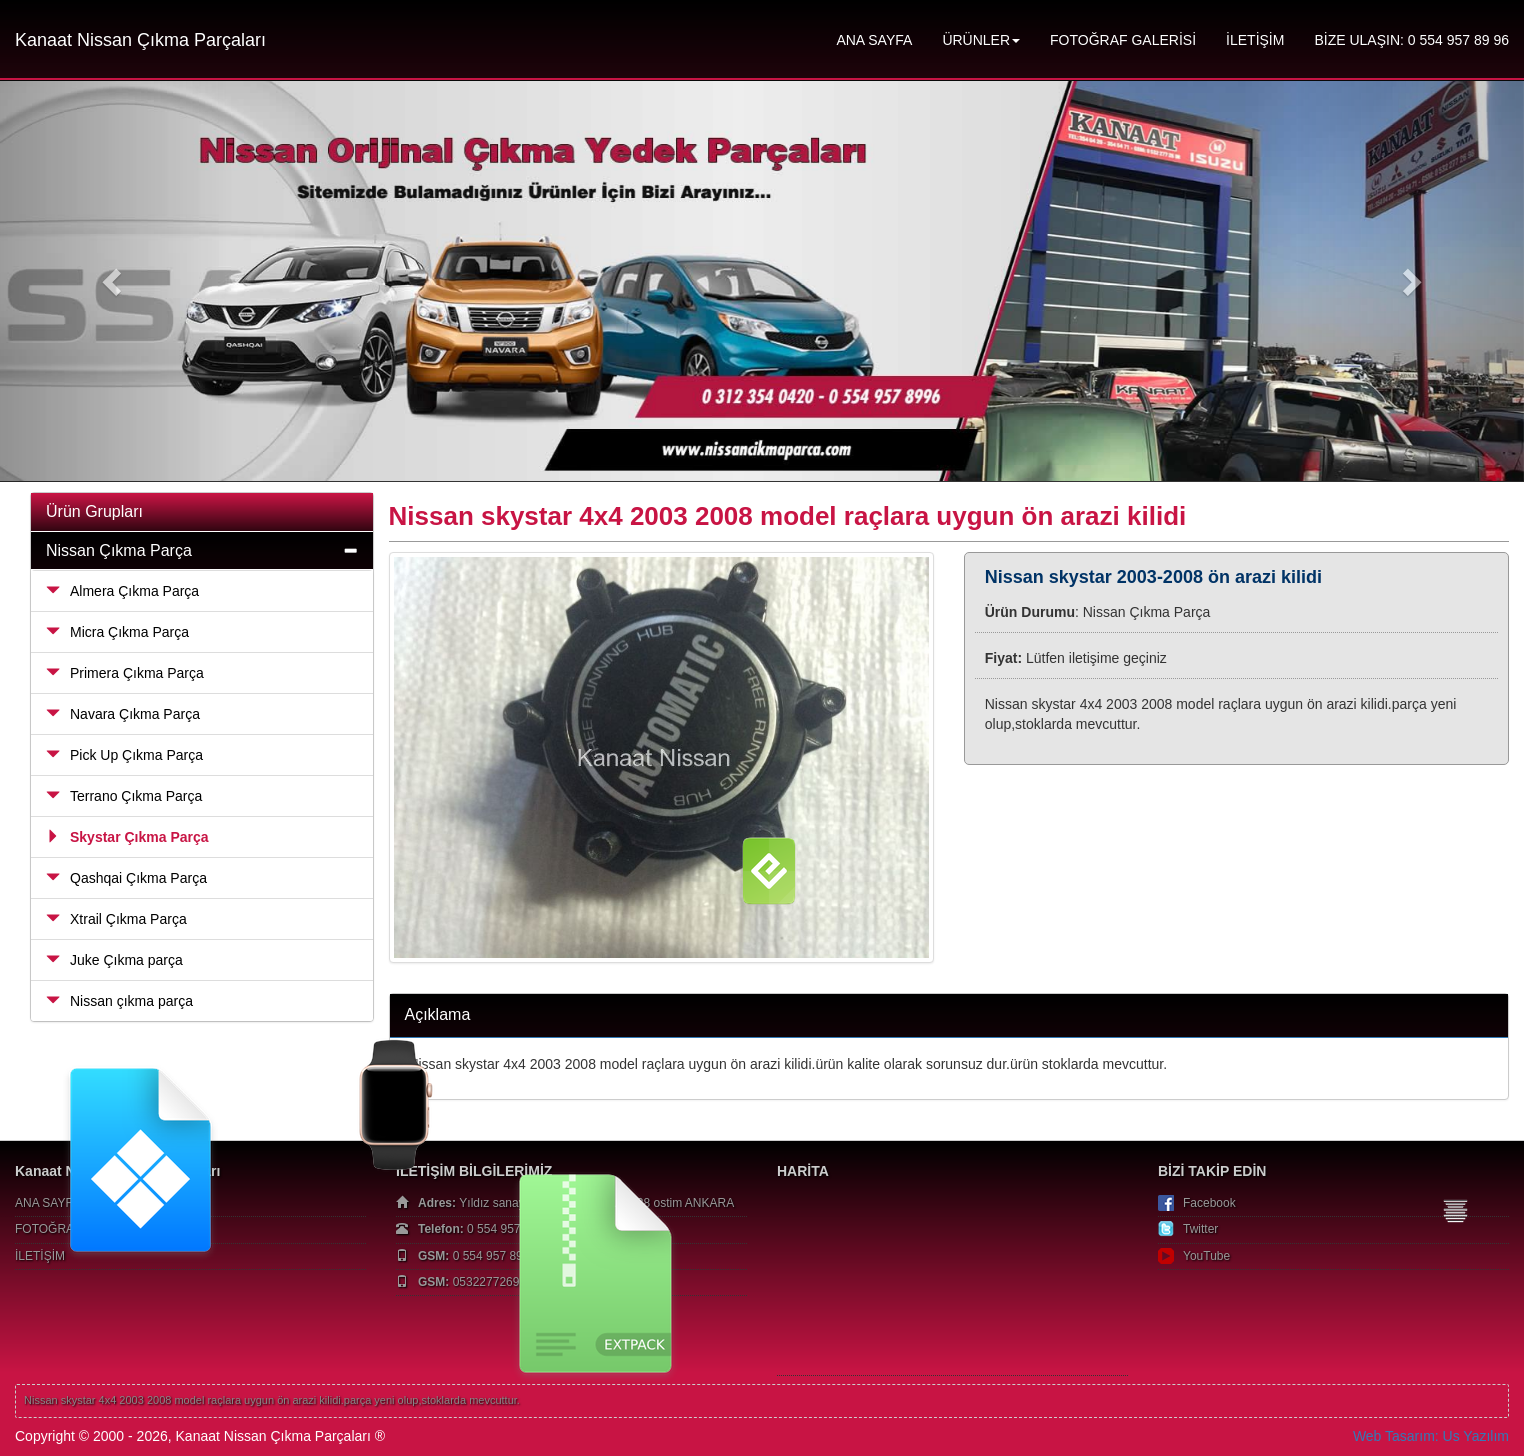  I want to click on virtualbox extension pack file, so click(595, 1277).